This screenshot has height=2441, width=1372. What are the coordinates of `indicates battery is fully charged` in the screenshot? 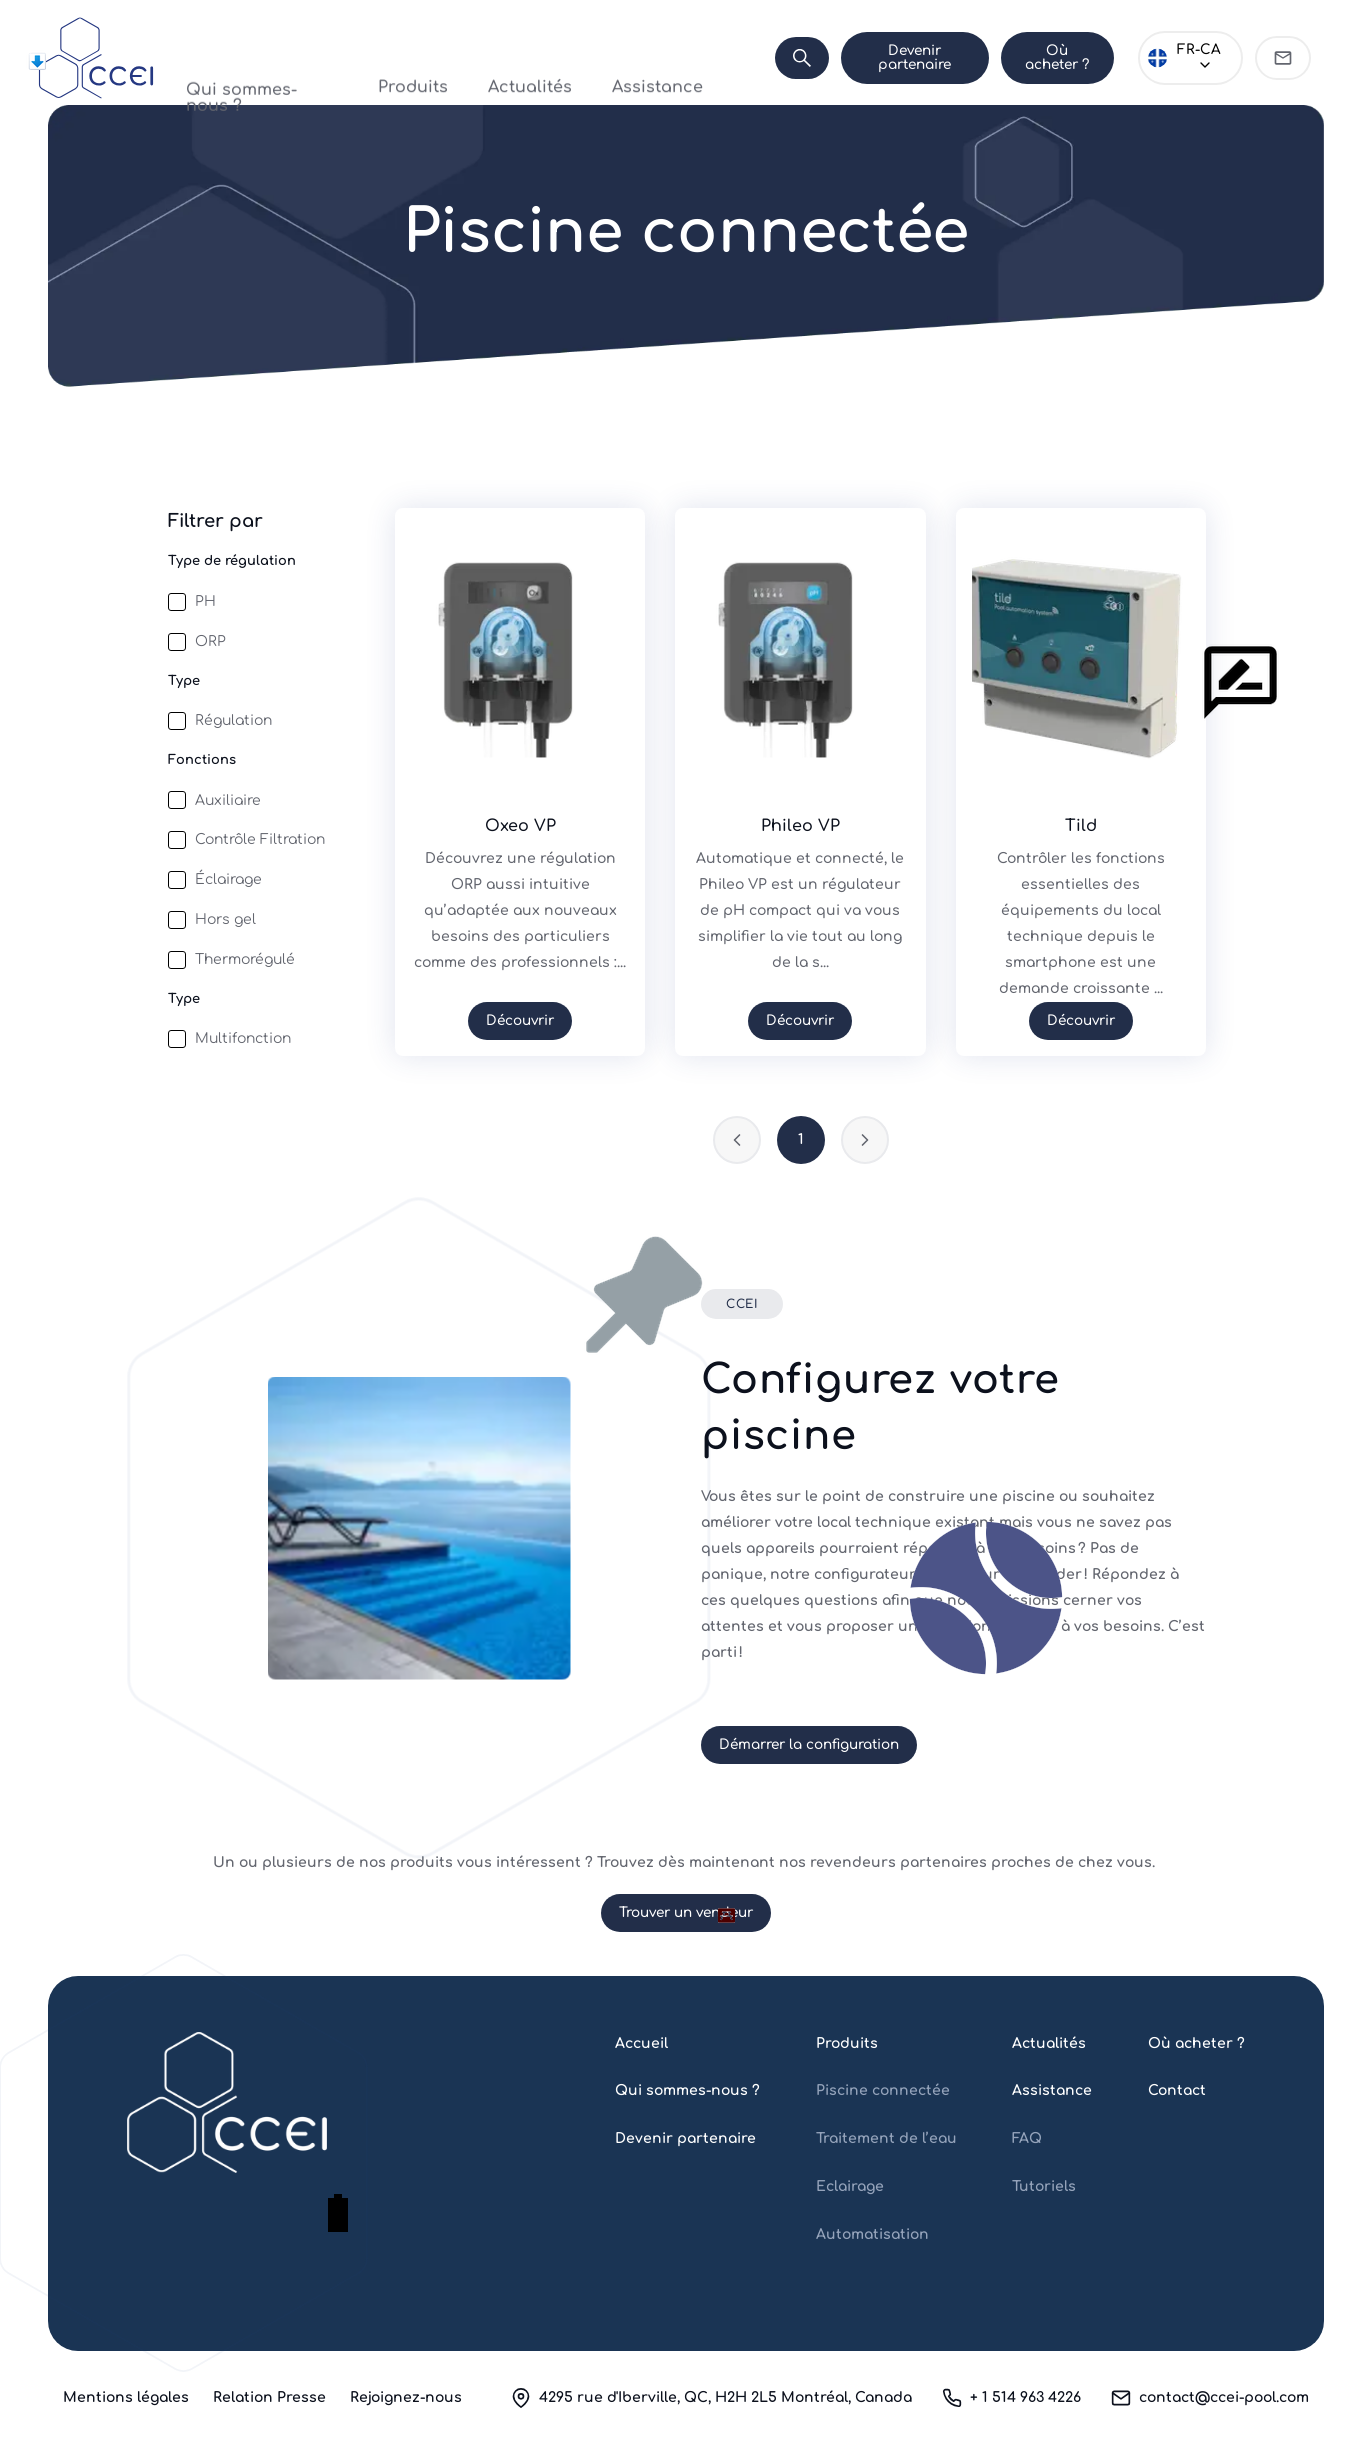 It's located at (338, 2213).